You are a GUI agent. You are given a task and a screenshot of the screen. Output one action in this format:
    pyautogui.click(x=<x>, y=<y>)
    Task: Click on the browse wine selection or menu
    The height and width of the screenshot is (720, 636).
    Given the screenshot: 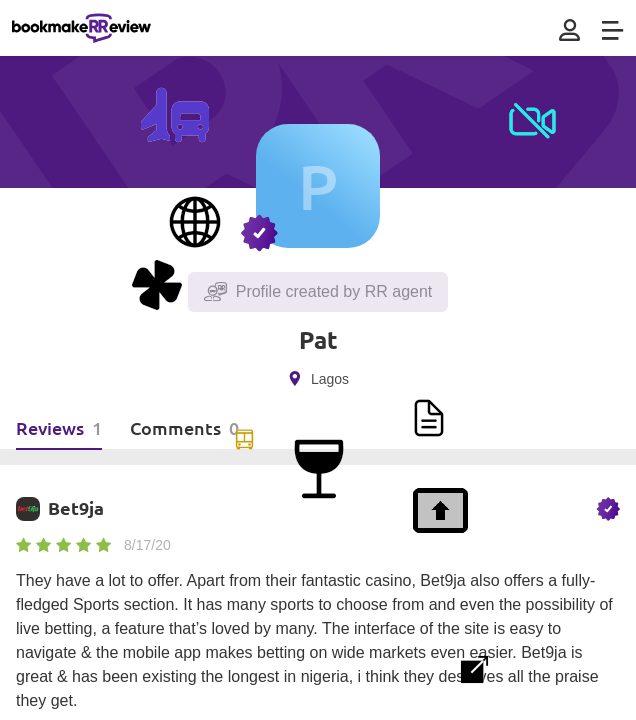 What is the action you would take?
    pyautogui.click(x=319, y=469)
    